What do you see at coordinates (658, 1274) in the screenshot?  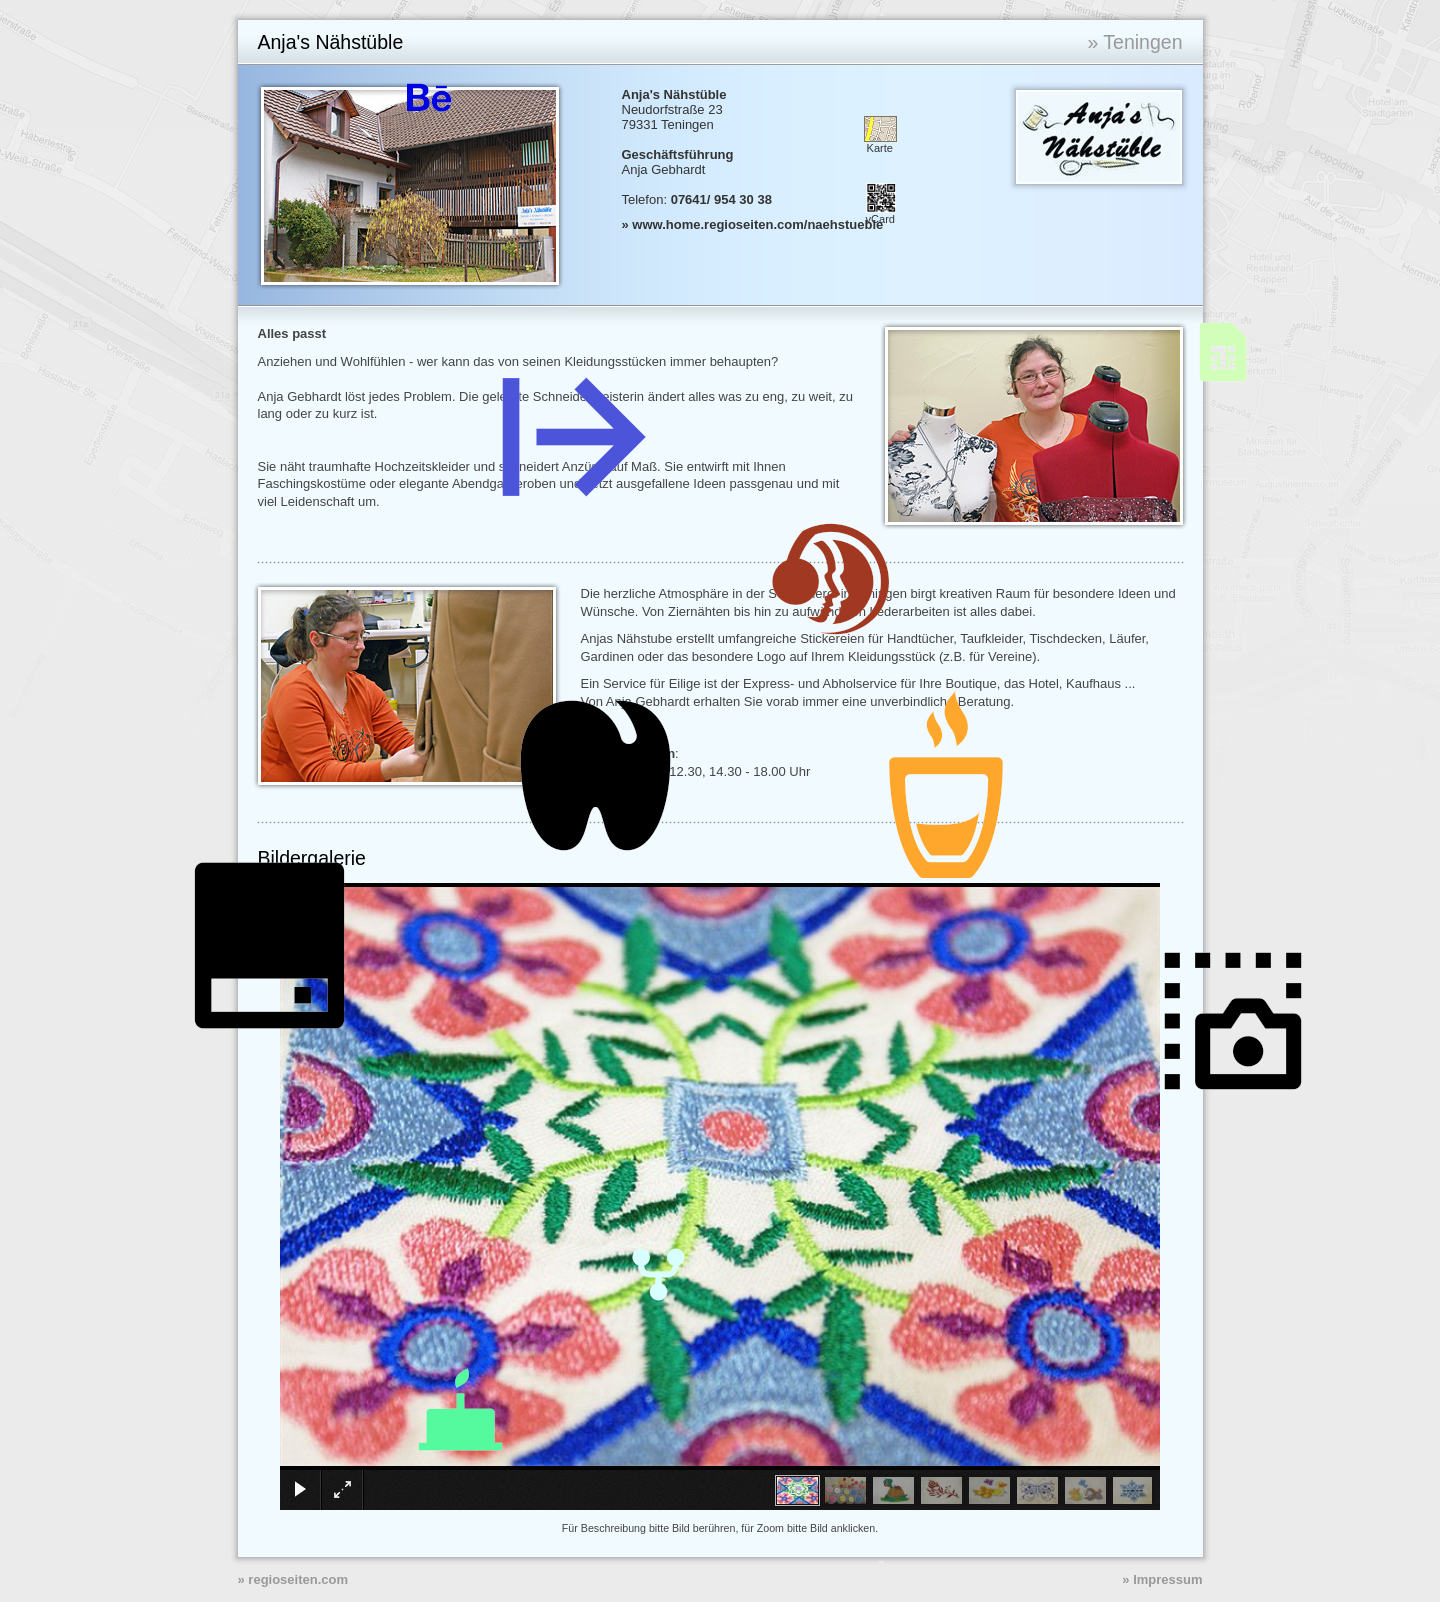 I see `fork a repository` at bounding box center [658, 1274].